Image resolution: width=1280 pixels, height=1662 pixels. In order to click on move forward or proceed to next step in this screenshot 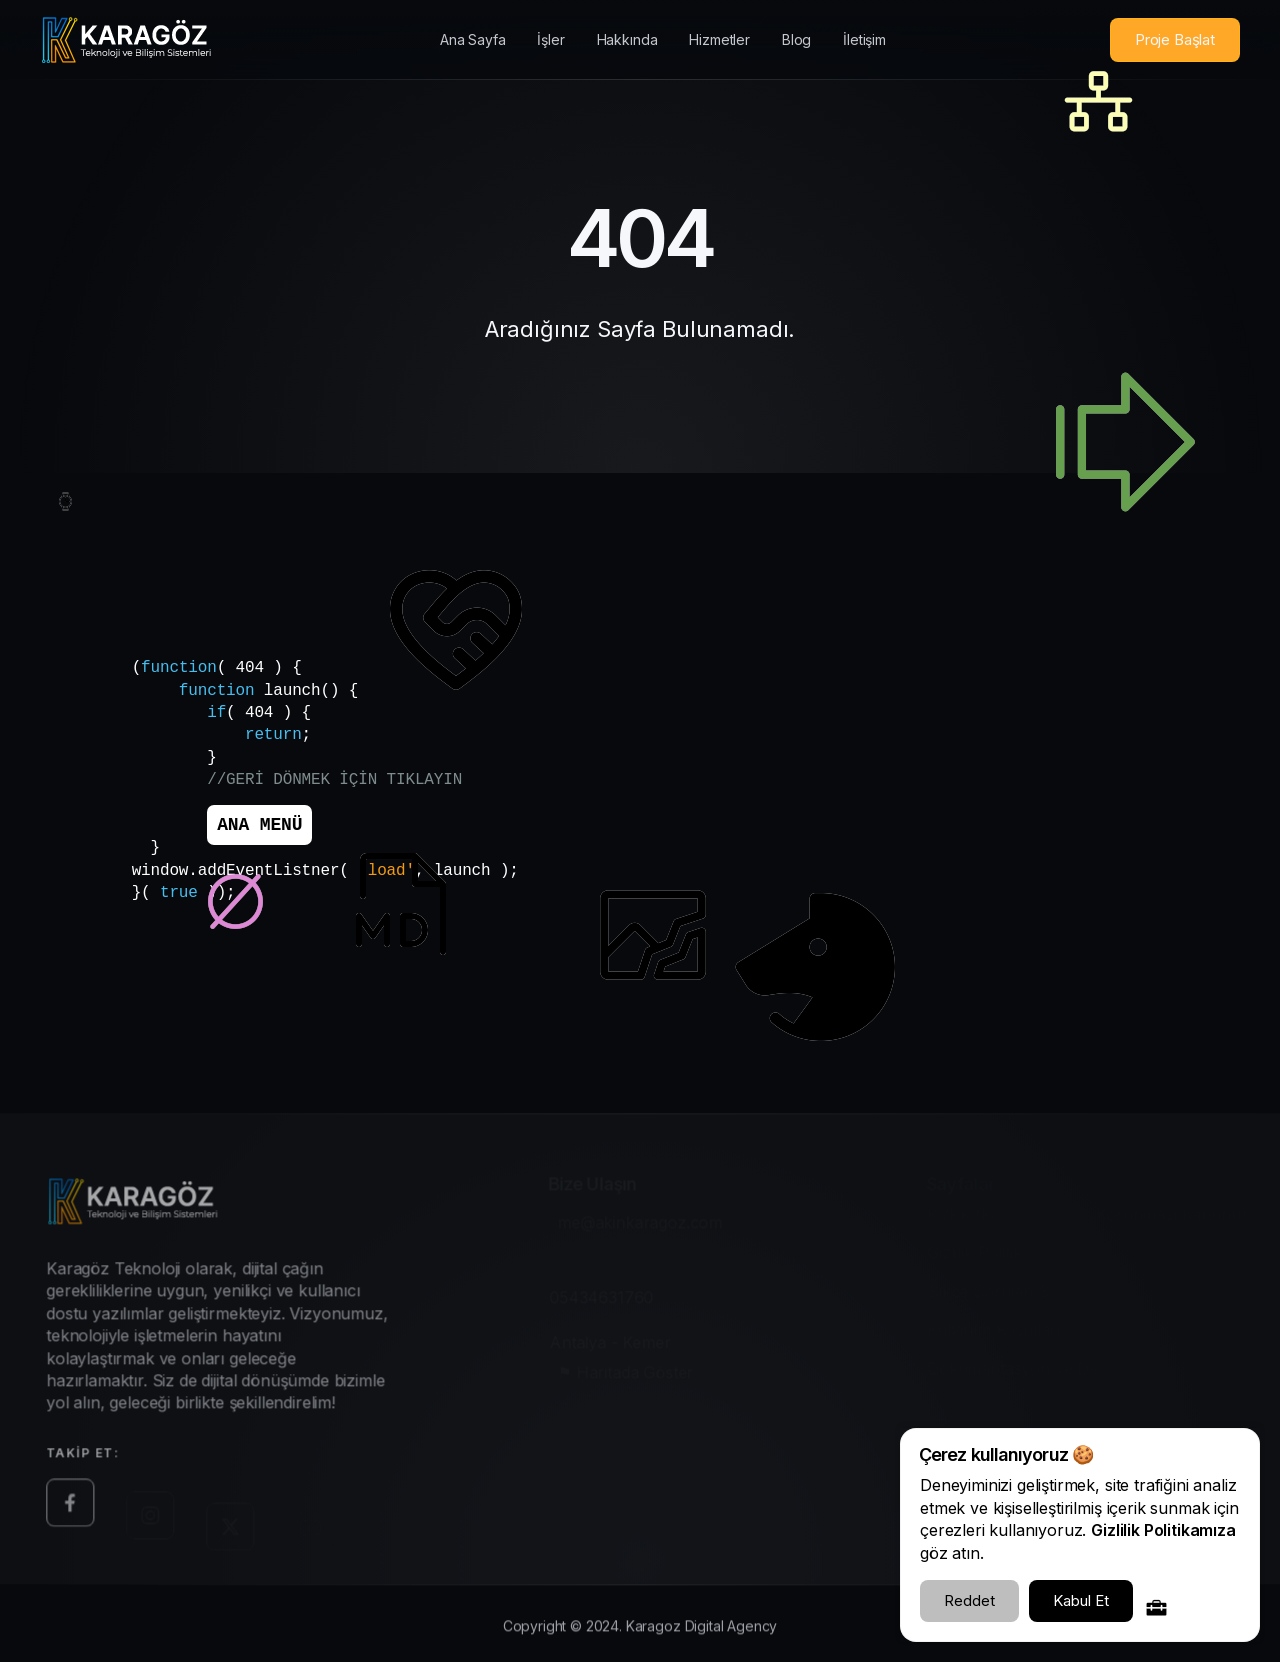, I will do `click(1120, 442)`.